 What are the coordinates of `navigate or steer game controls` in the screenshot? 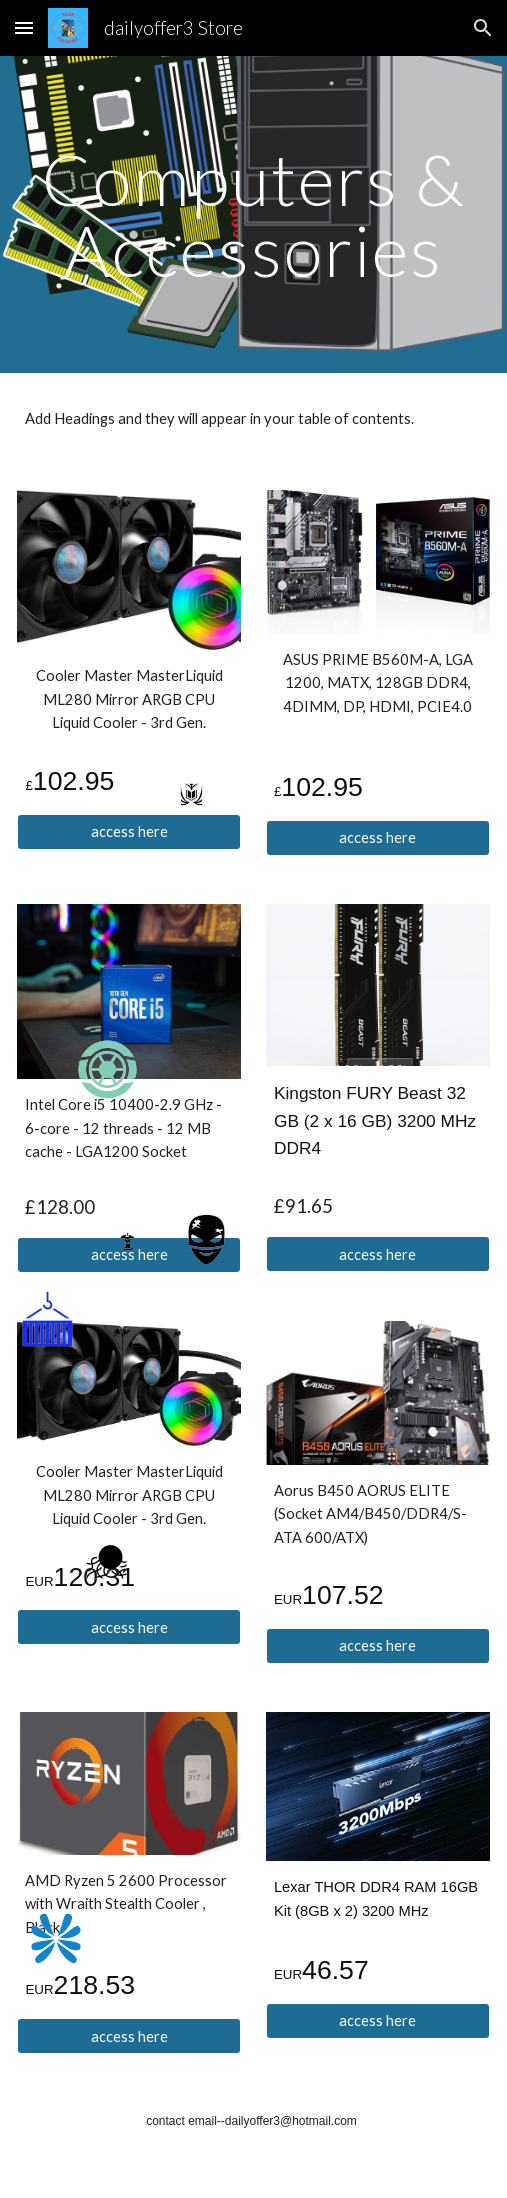 It's located at (107, 1069).